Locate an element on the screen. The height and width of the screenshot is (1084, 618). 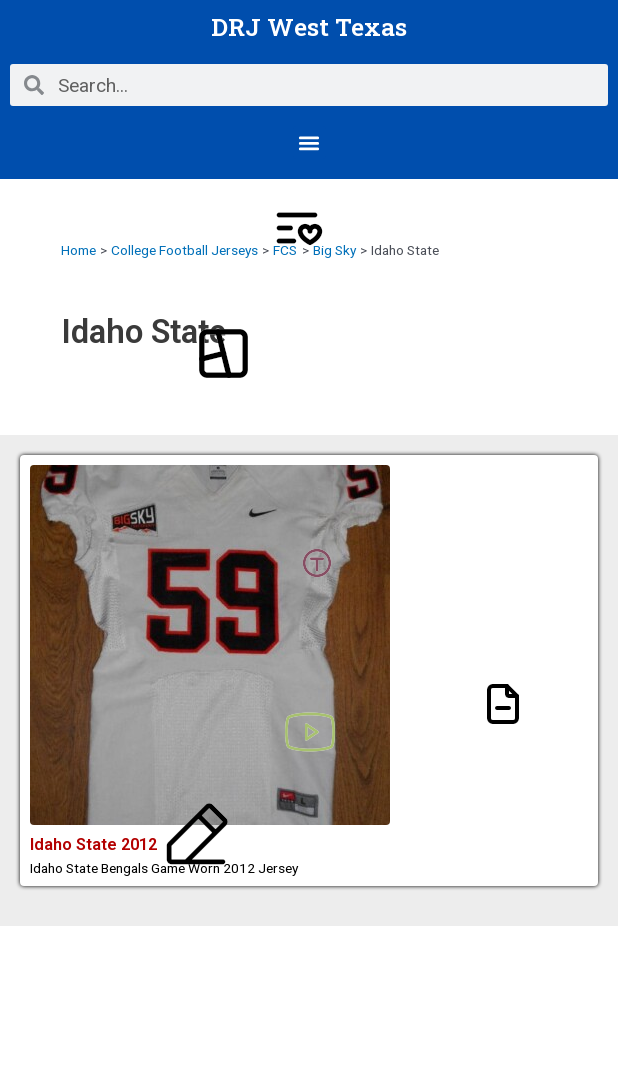
open YouTube app is located at coordinates (310, 732).